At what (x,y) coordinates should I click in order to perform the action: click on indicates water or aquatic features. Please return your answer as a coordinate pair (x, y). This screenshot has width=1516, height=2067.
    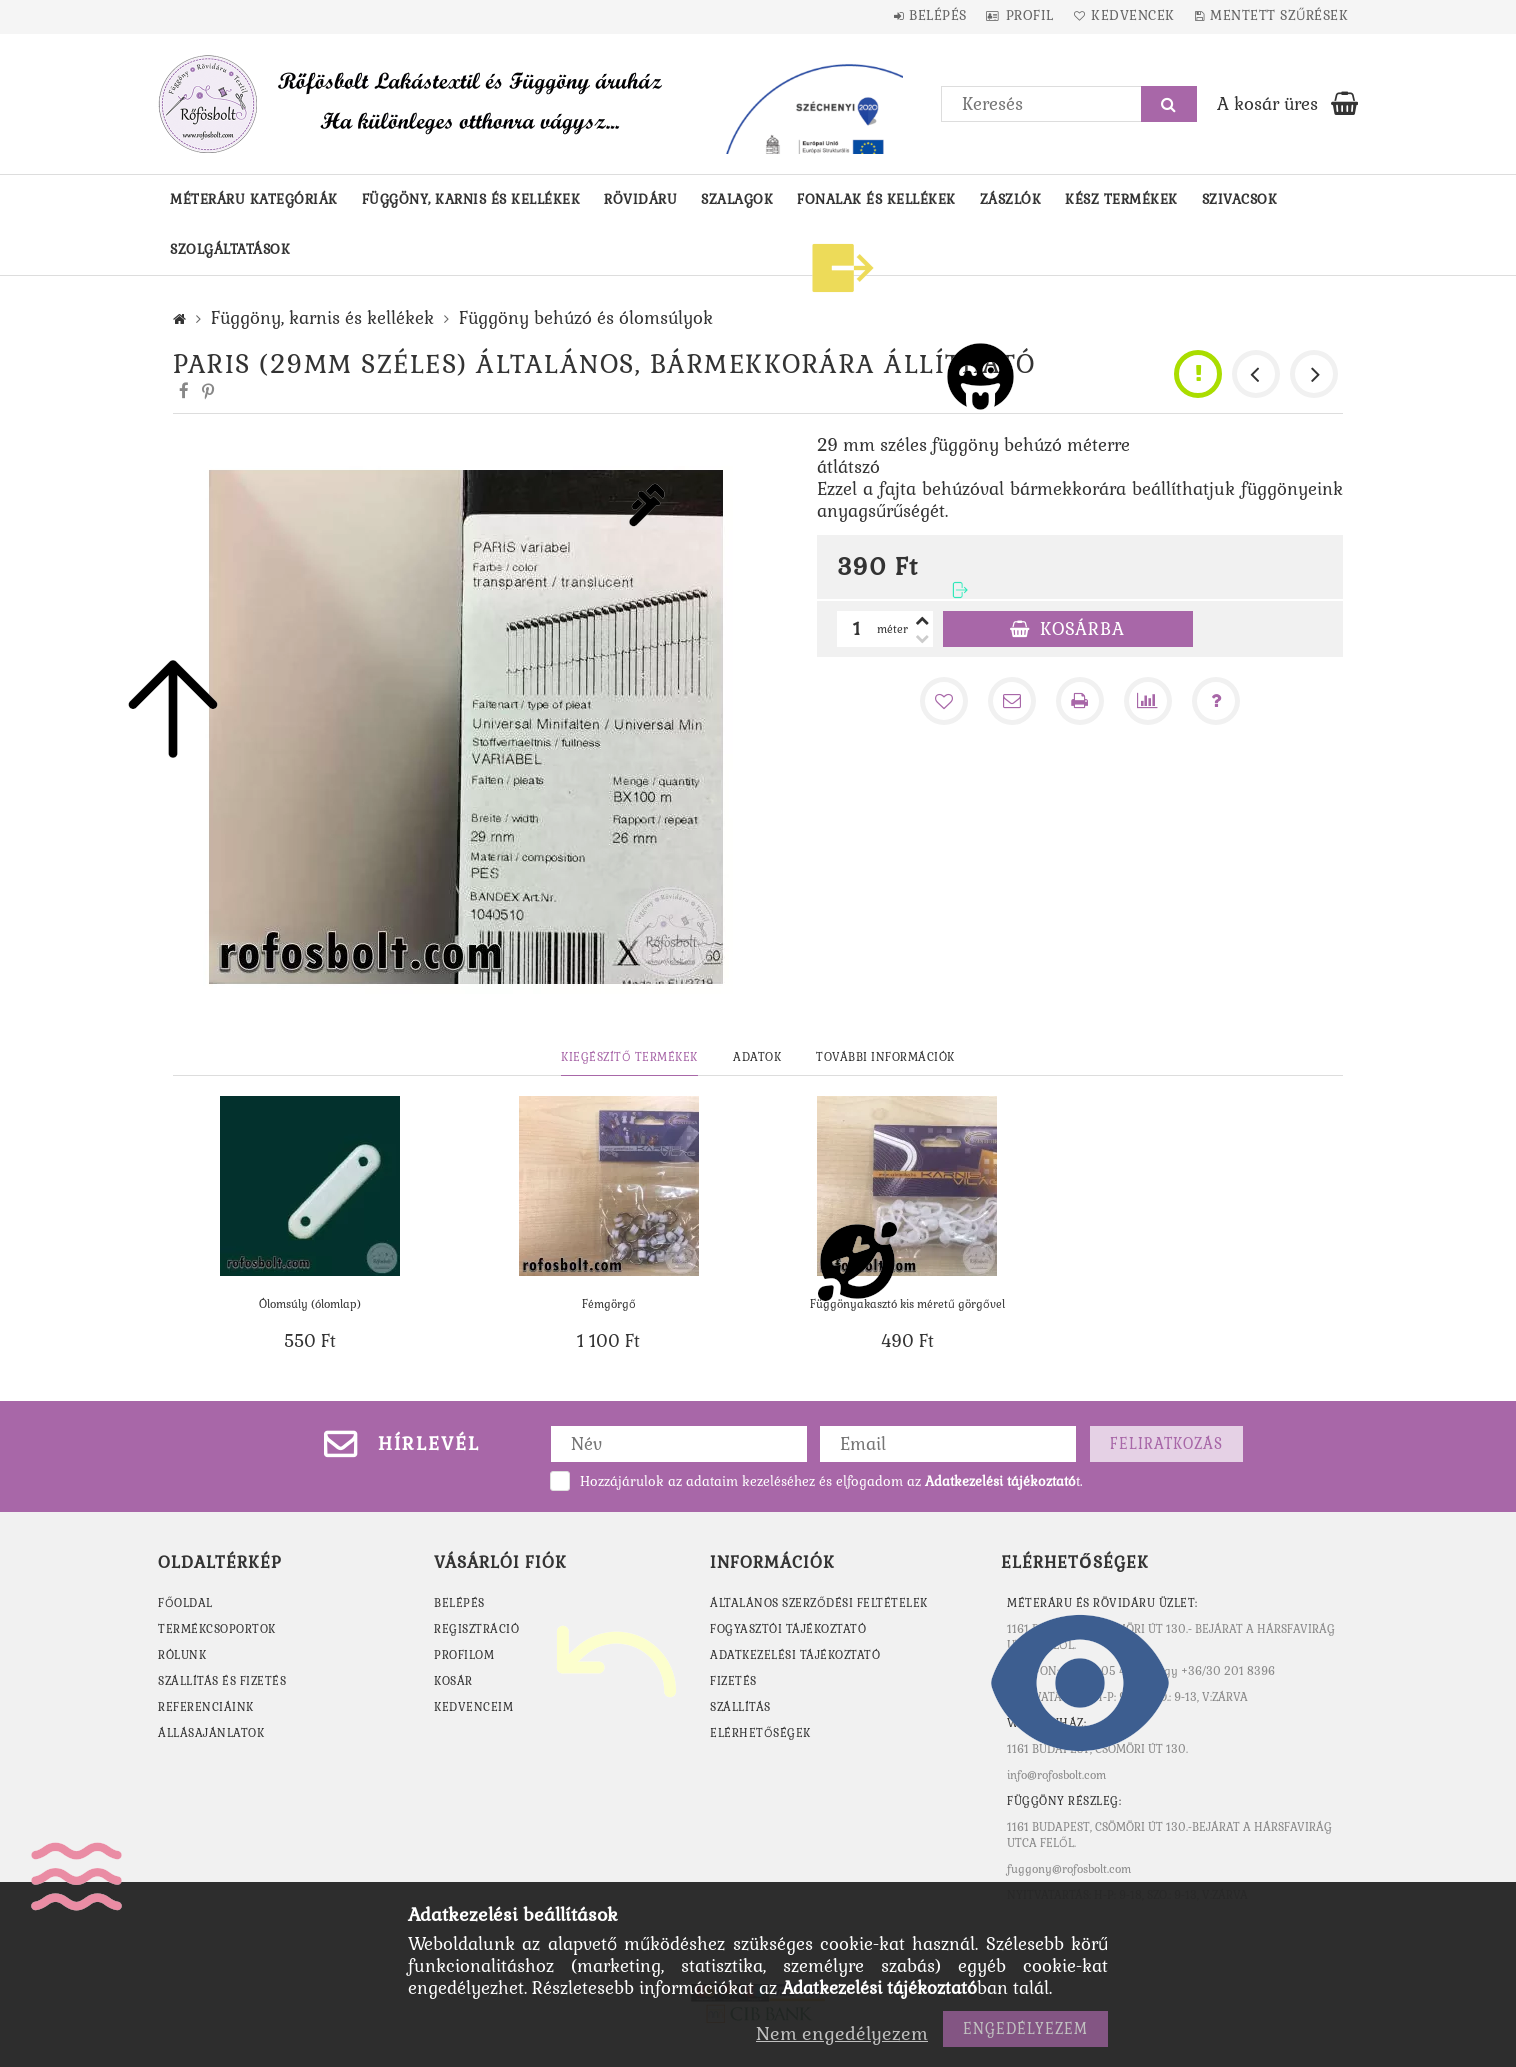
    Looking at the image, I should click on (76, 1876).